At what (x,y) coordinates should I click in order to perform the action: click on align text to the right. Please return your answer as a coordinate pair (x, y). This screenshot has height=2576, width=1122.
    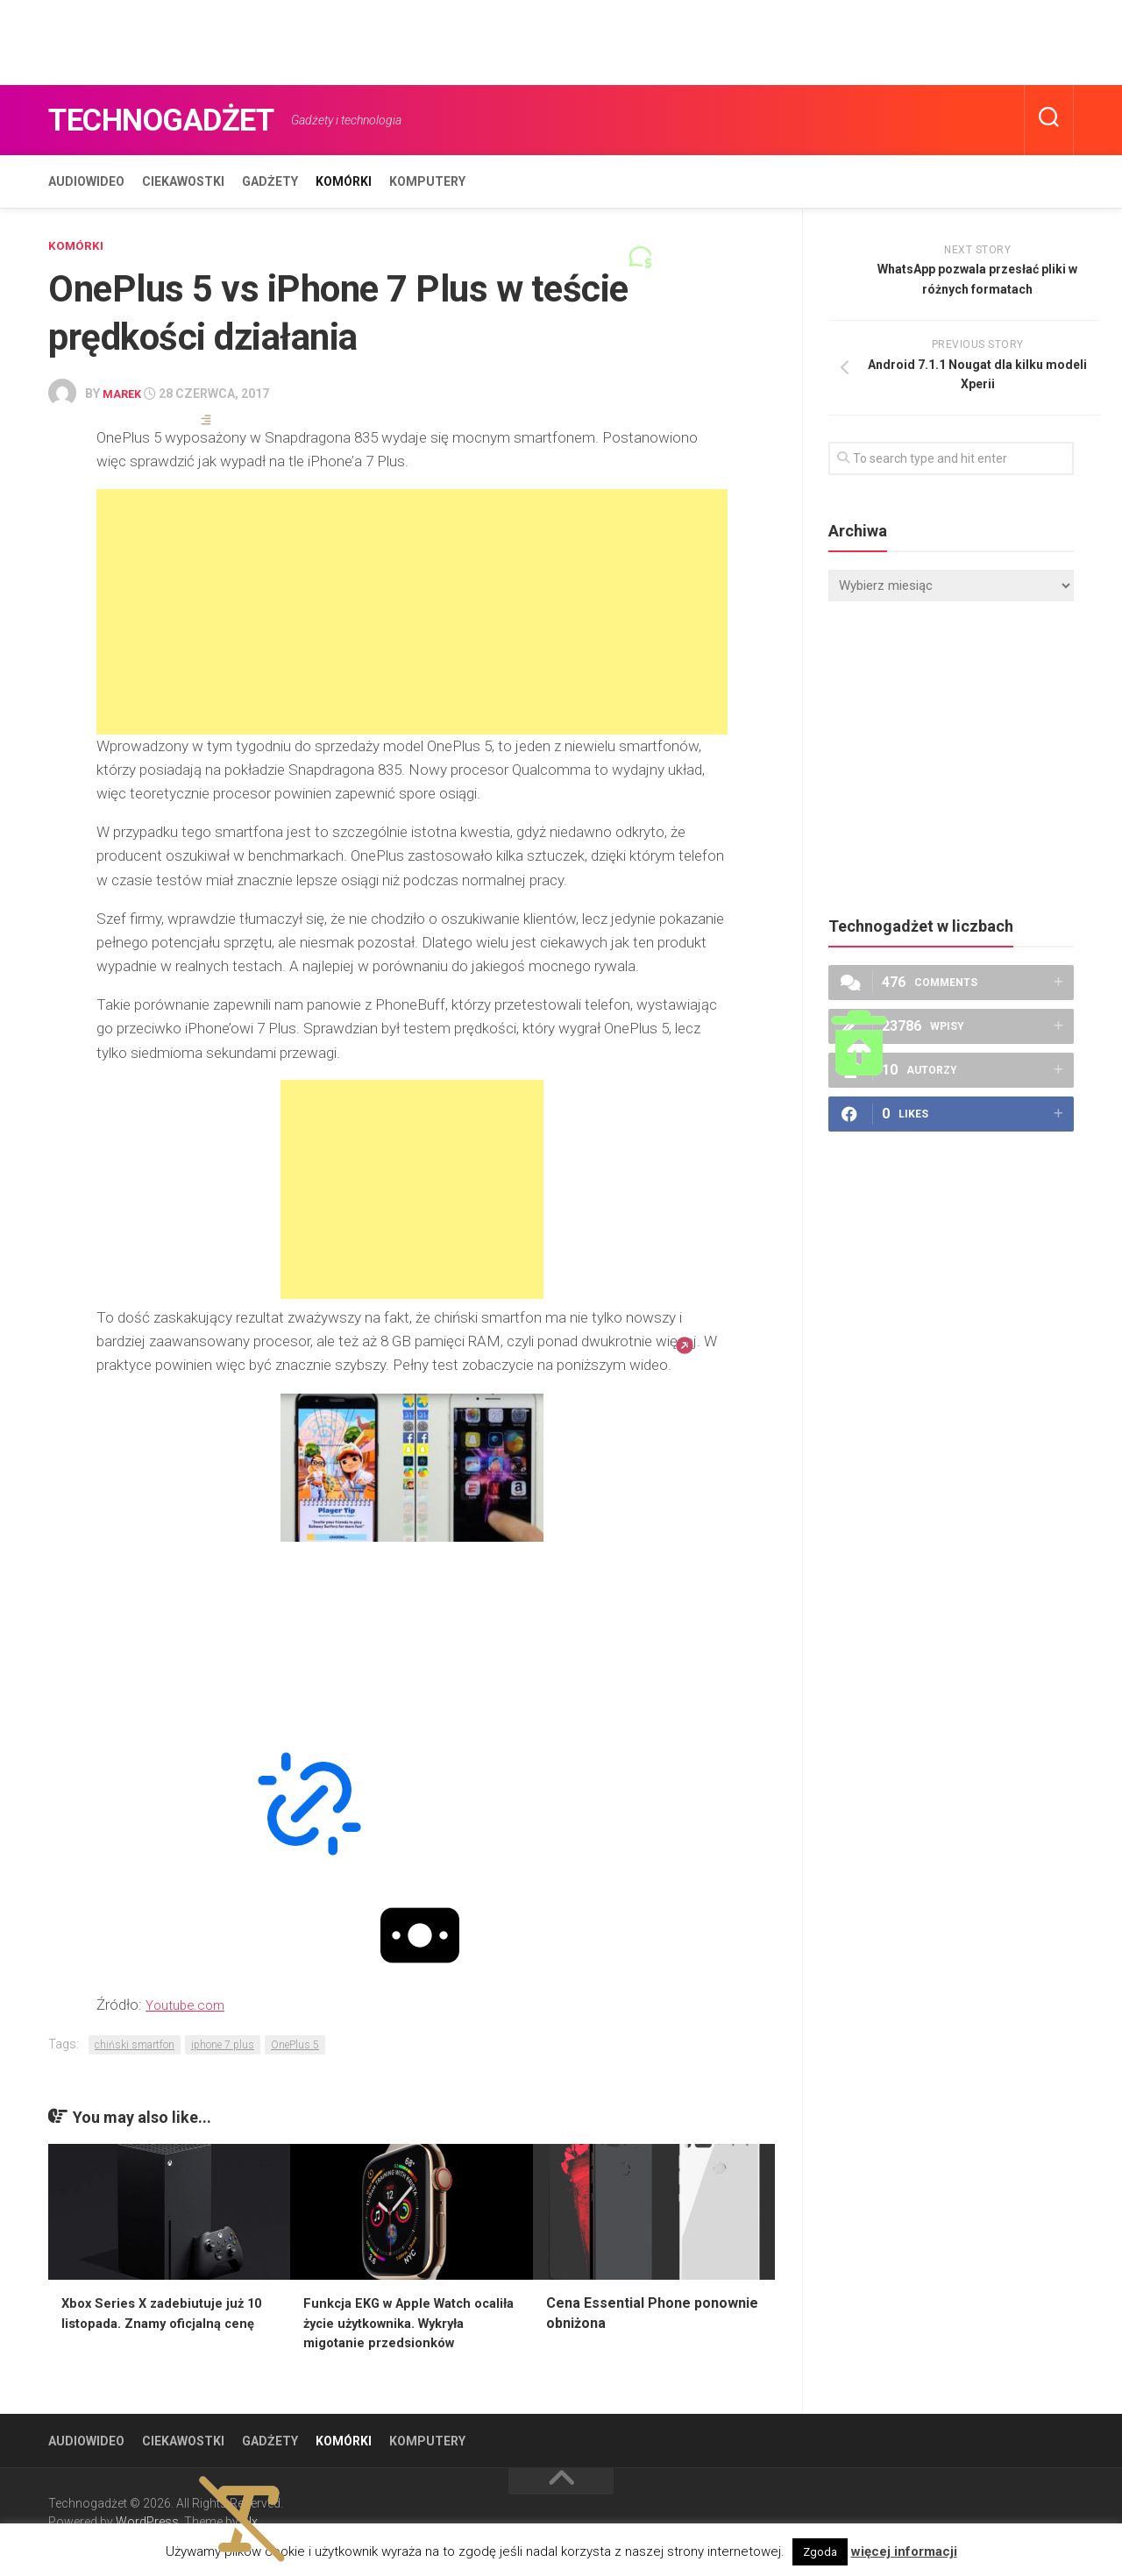
    Looking at the image, I should click on (206, 420).